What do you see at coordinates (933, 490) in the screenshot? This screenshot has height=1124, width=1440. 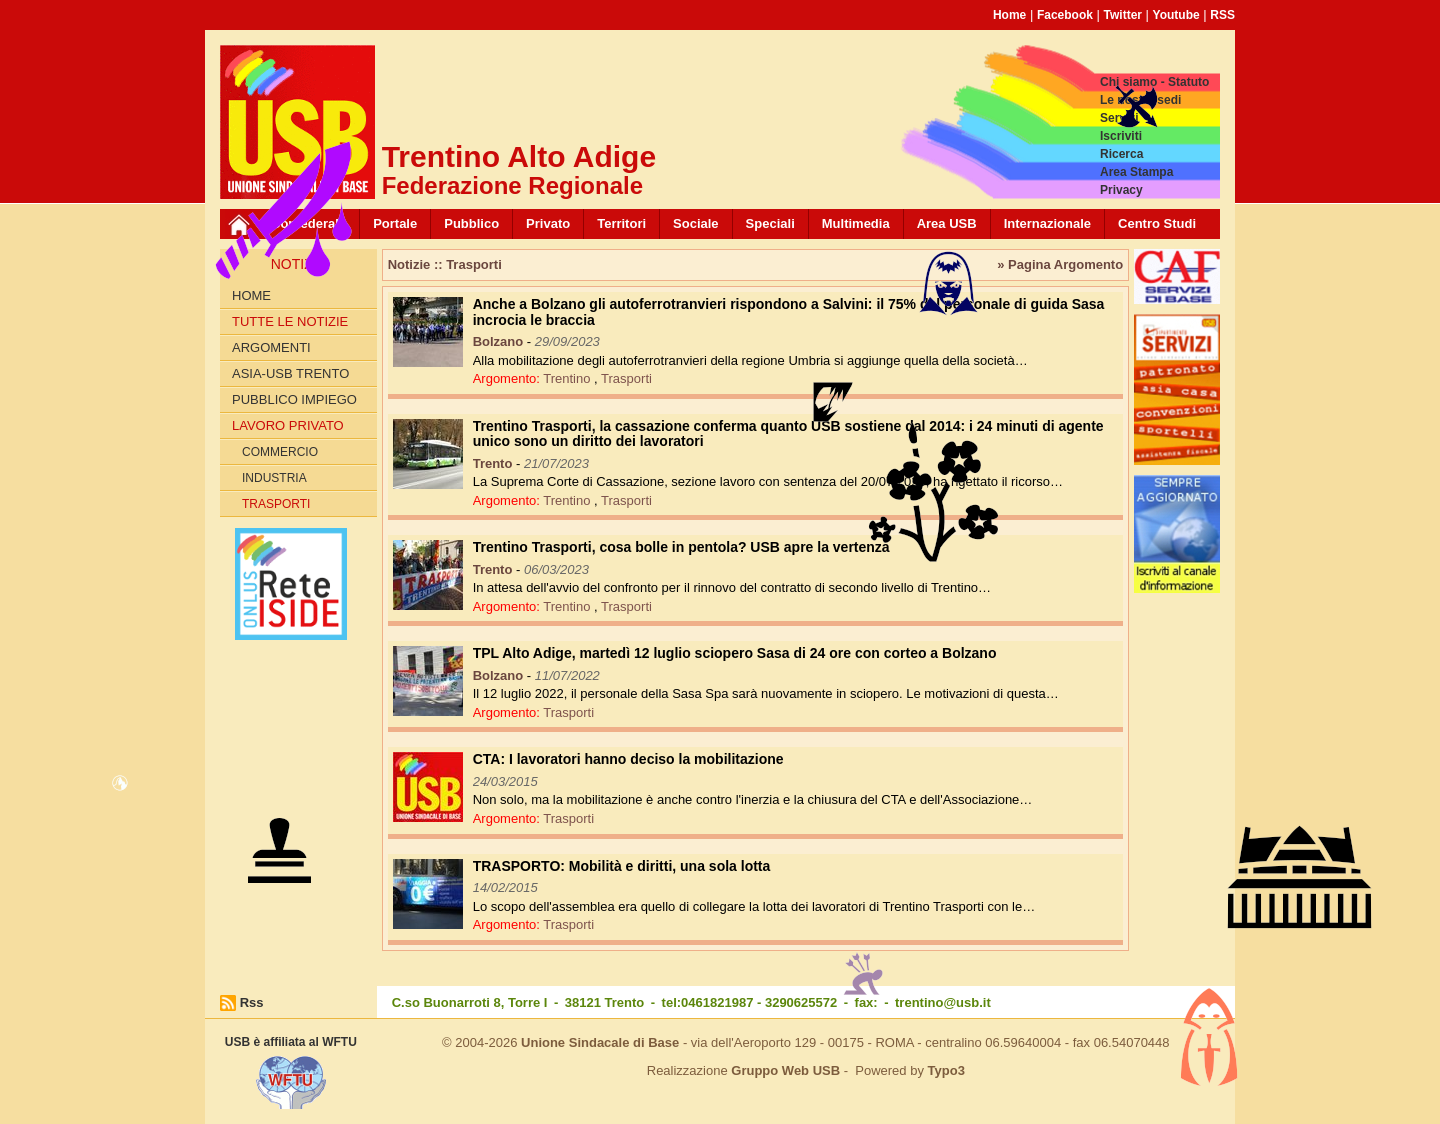 I see `flax plant icon for crafting or farming games` at bounding box center [933, 490].